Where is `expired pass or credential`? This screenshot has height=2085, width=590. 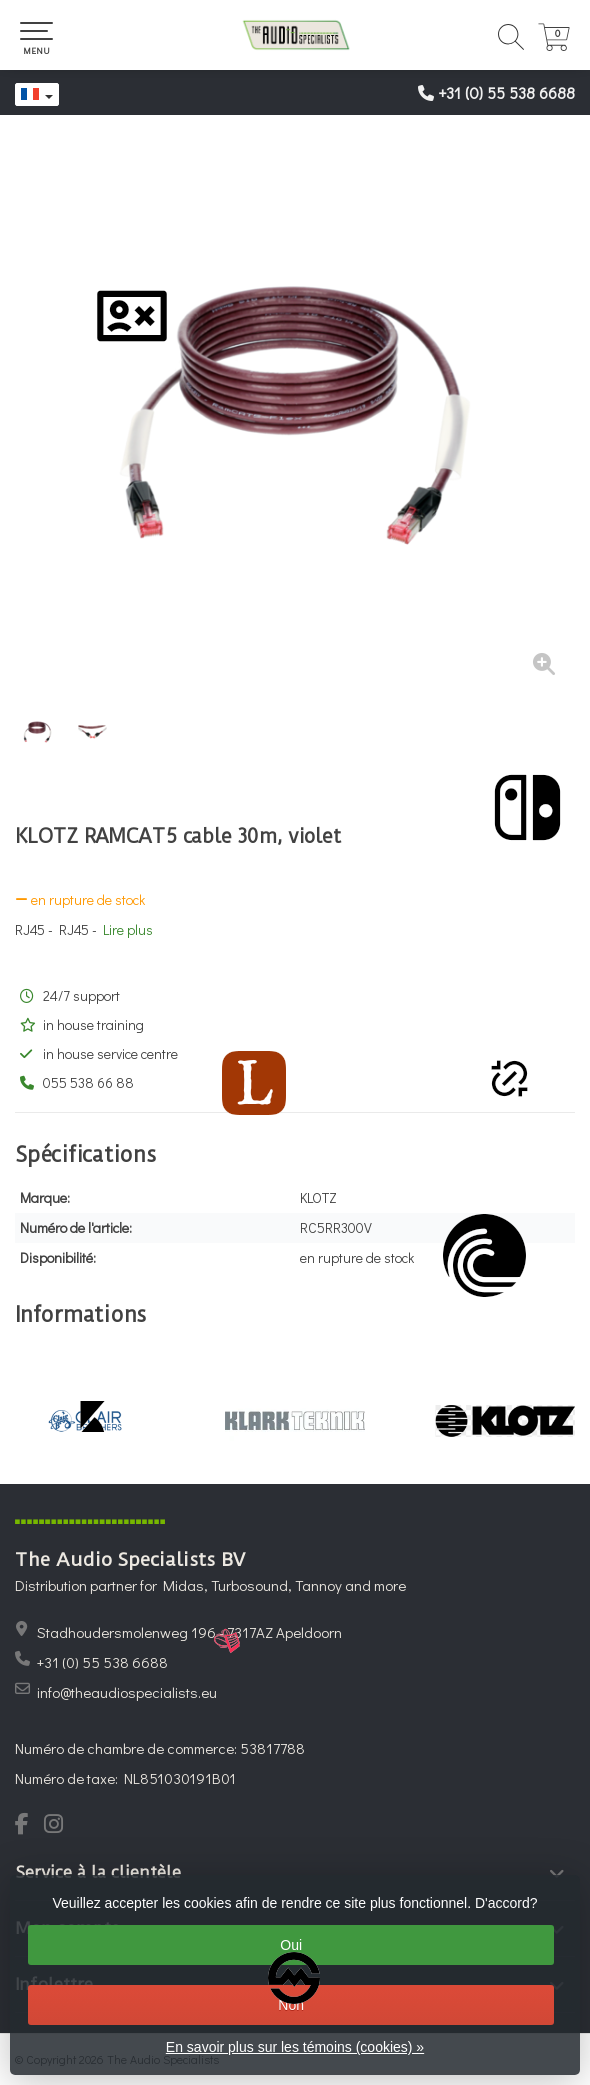
expired pass or credential is located at coordinates (132, 316).